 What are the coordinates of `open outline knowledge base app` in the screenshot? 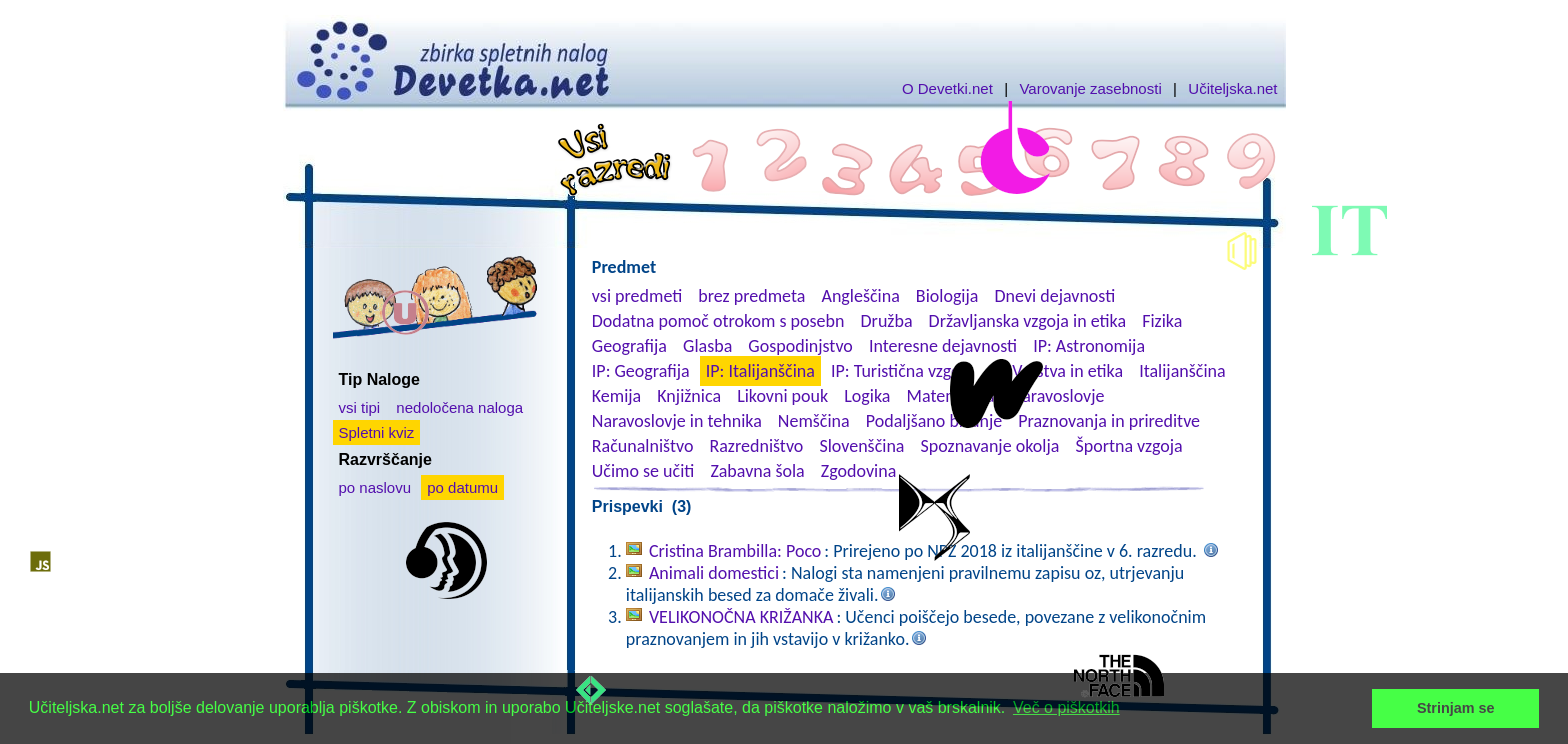 It's located at (1242, 251).